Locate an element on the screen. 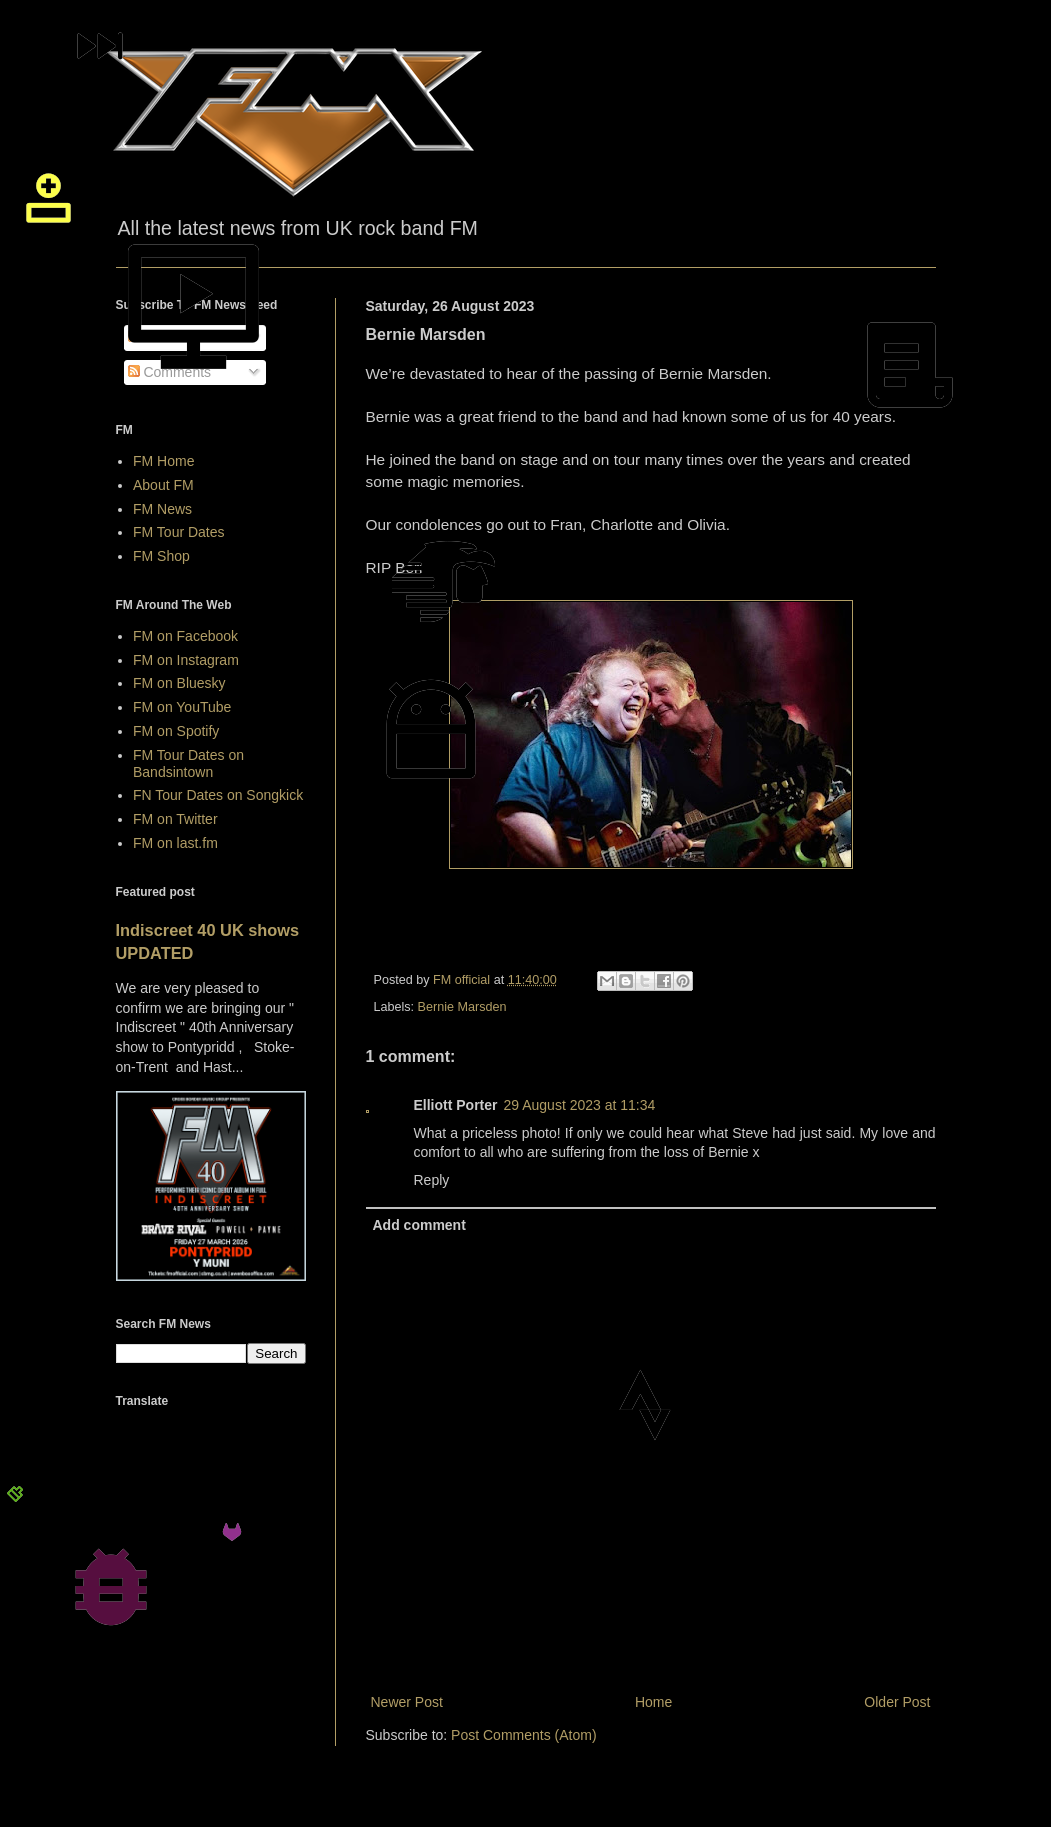  start a slideshow presentation is located at coordinates (193, 303).